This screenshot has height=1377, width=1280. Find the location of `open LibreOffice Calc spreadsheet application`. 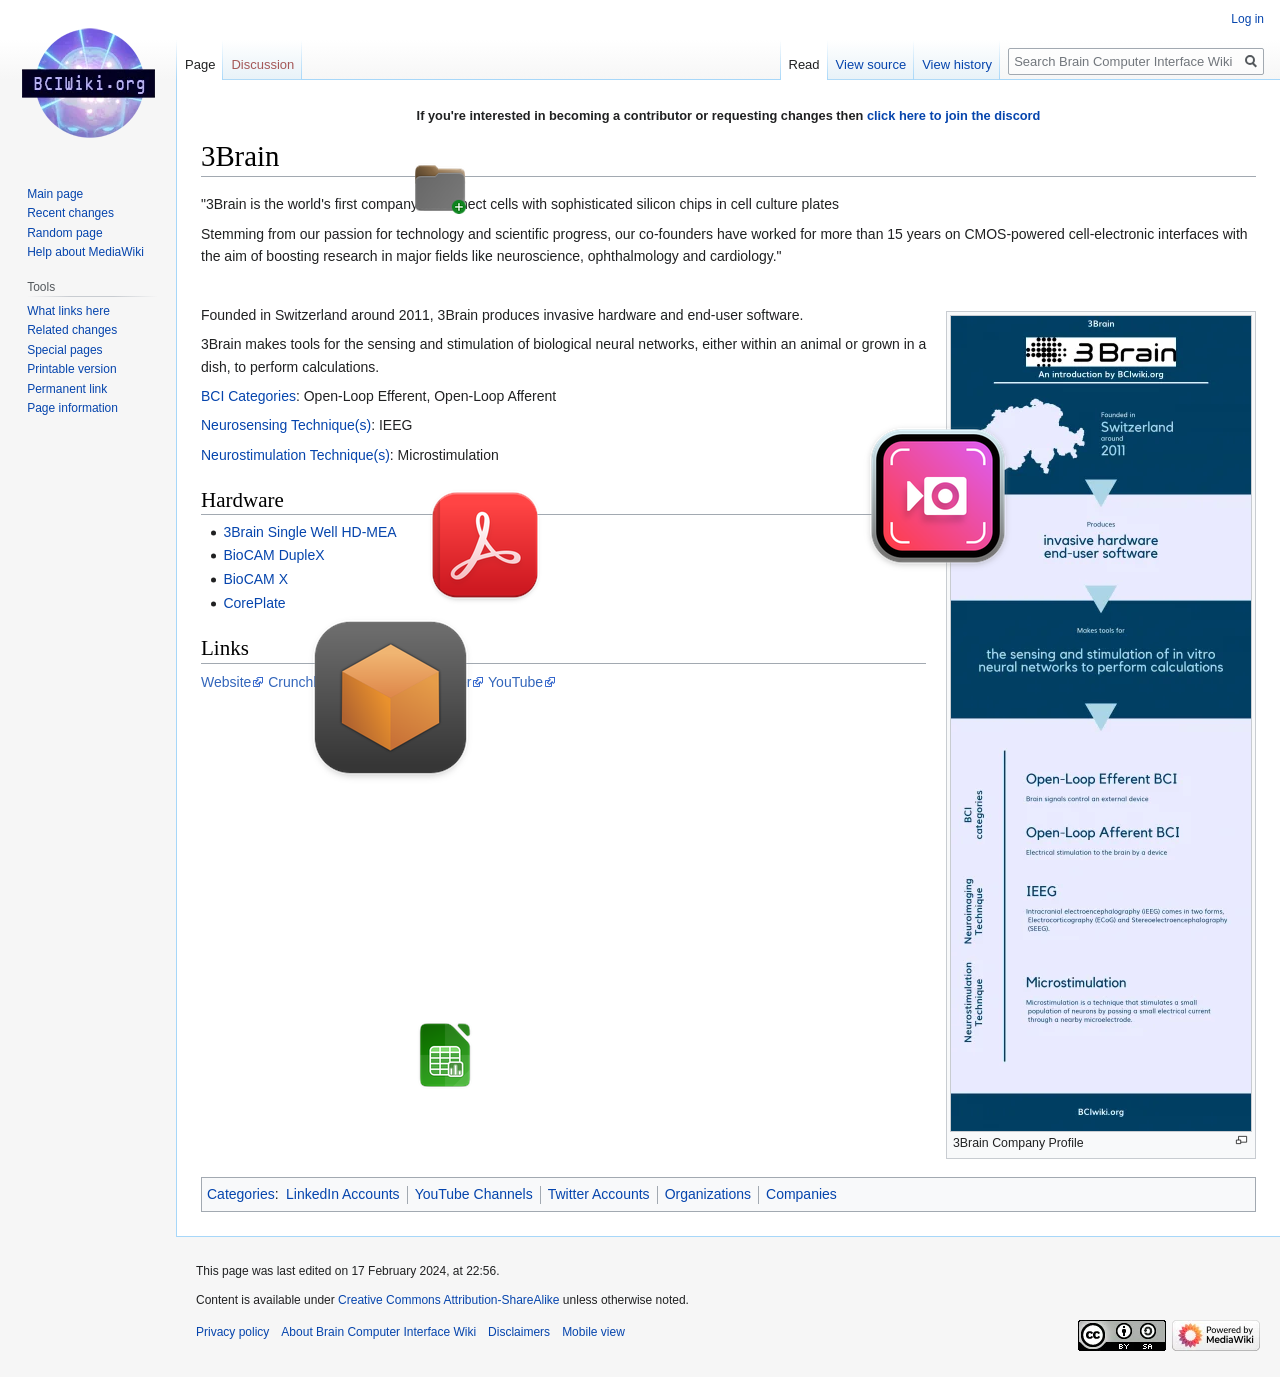

open LibreOffice Calc spreadsheet application is located at coordinates (445, 1055).